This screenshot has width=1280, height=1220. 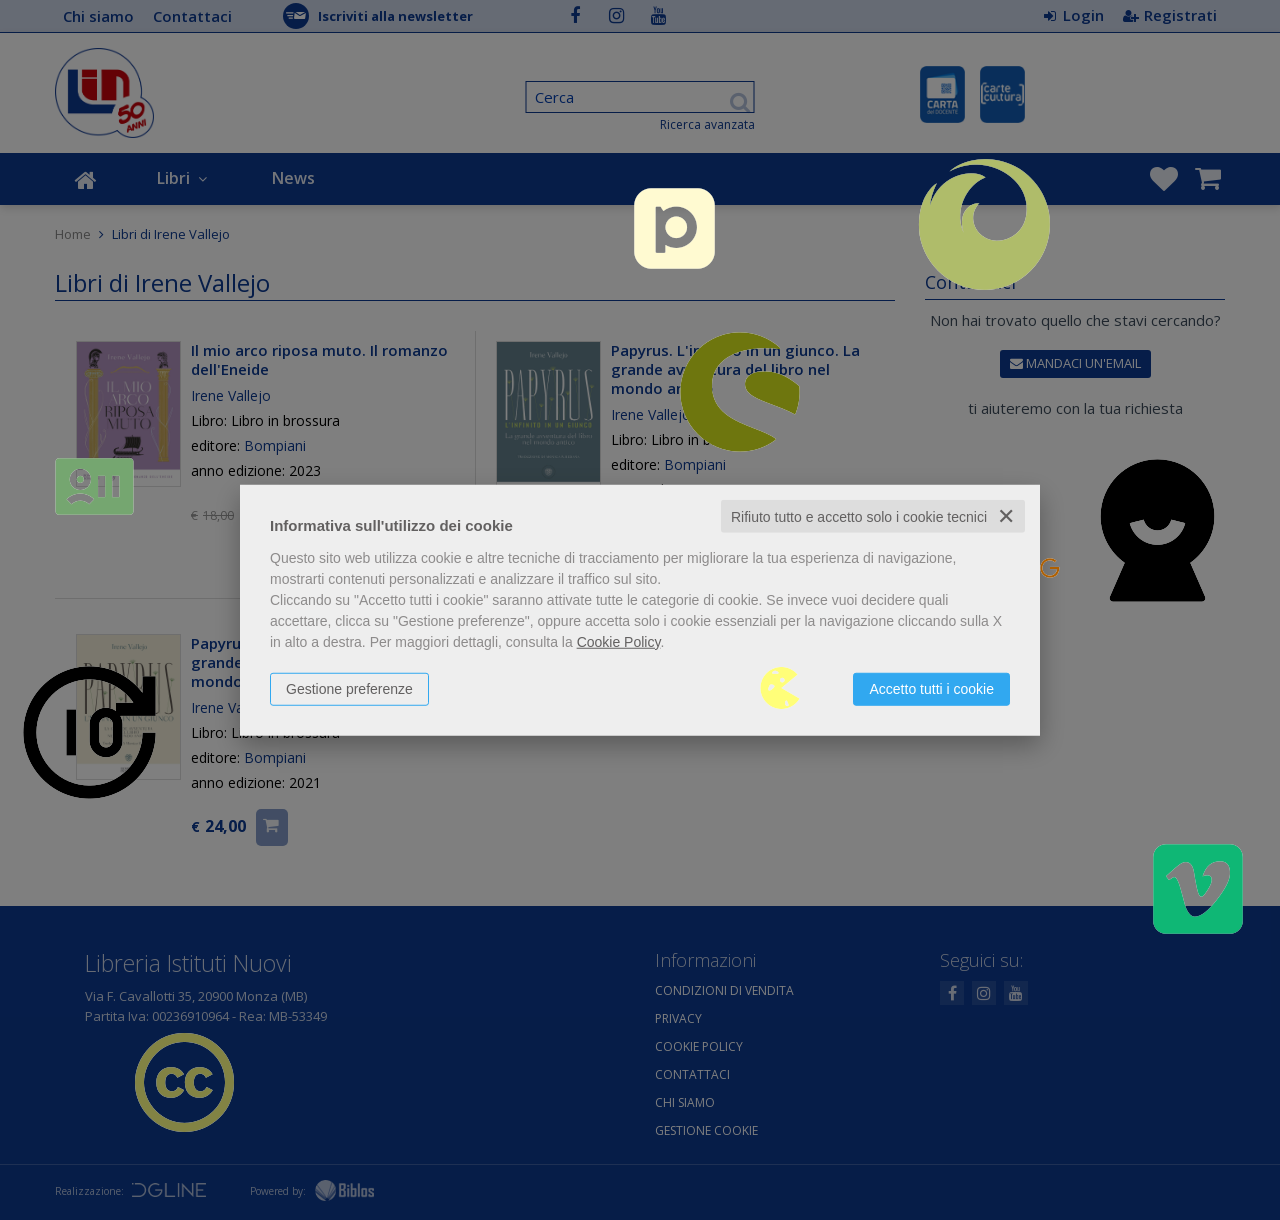 What do you see at coordinates (674, 228) in the screenshot?
I see `open pixiv app` at bounding box center [674, 228].